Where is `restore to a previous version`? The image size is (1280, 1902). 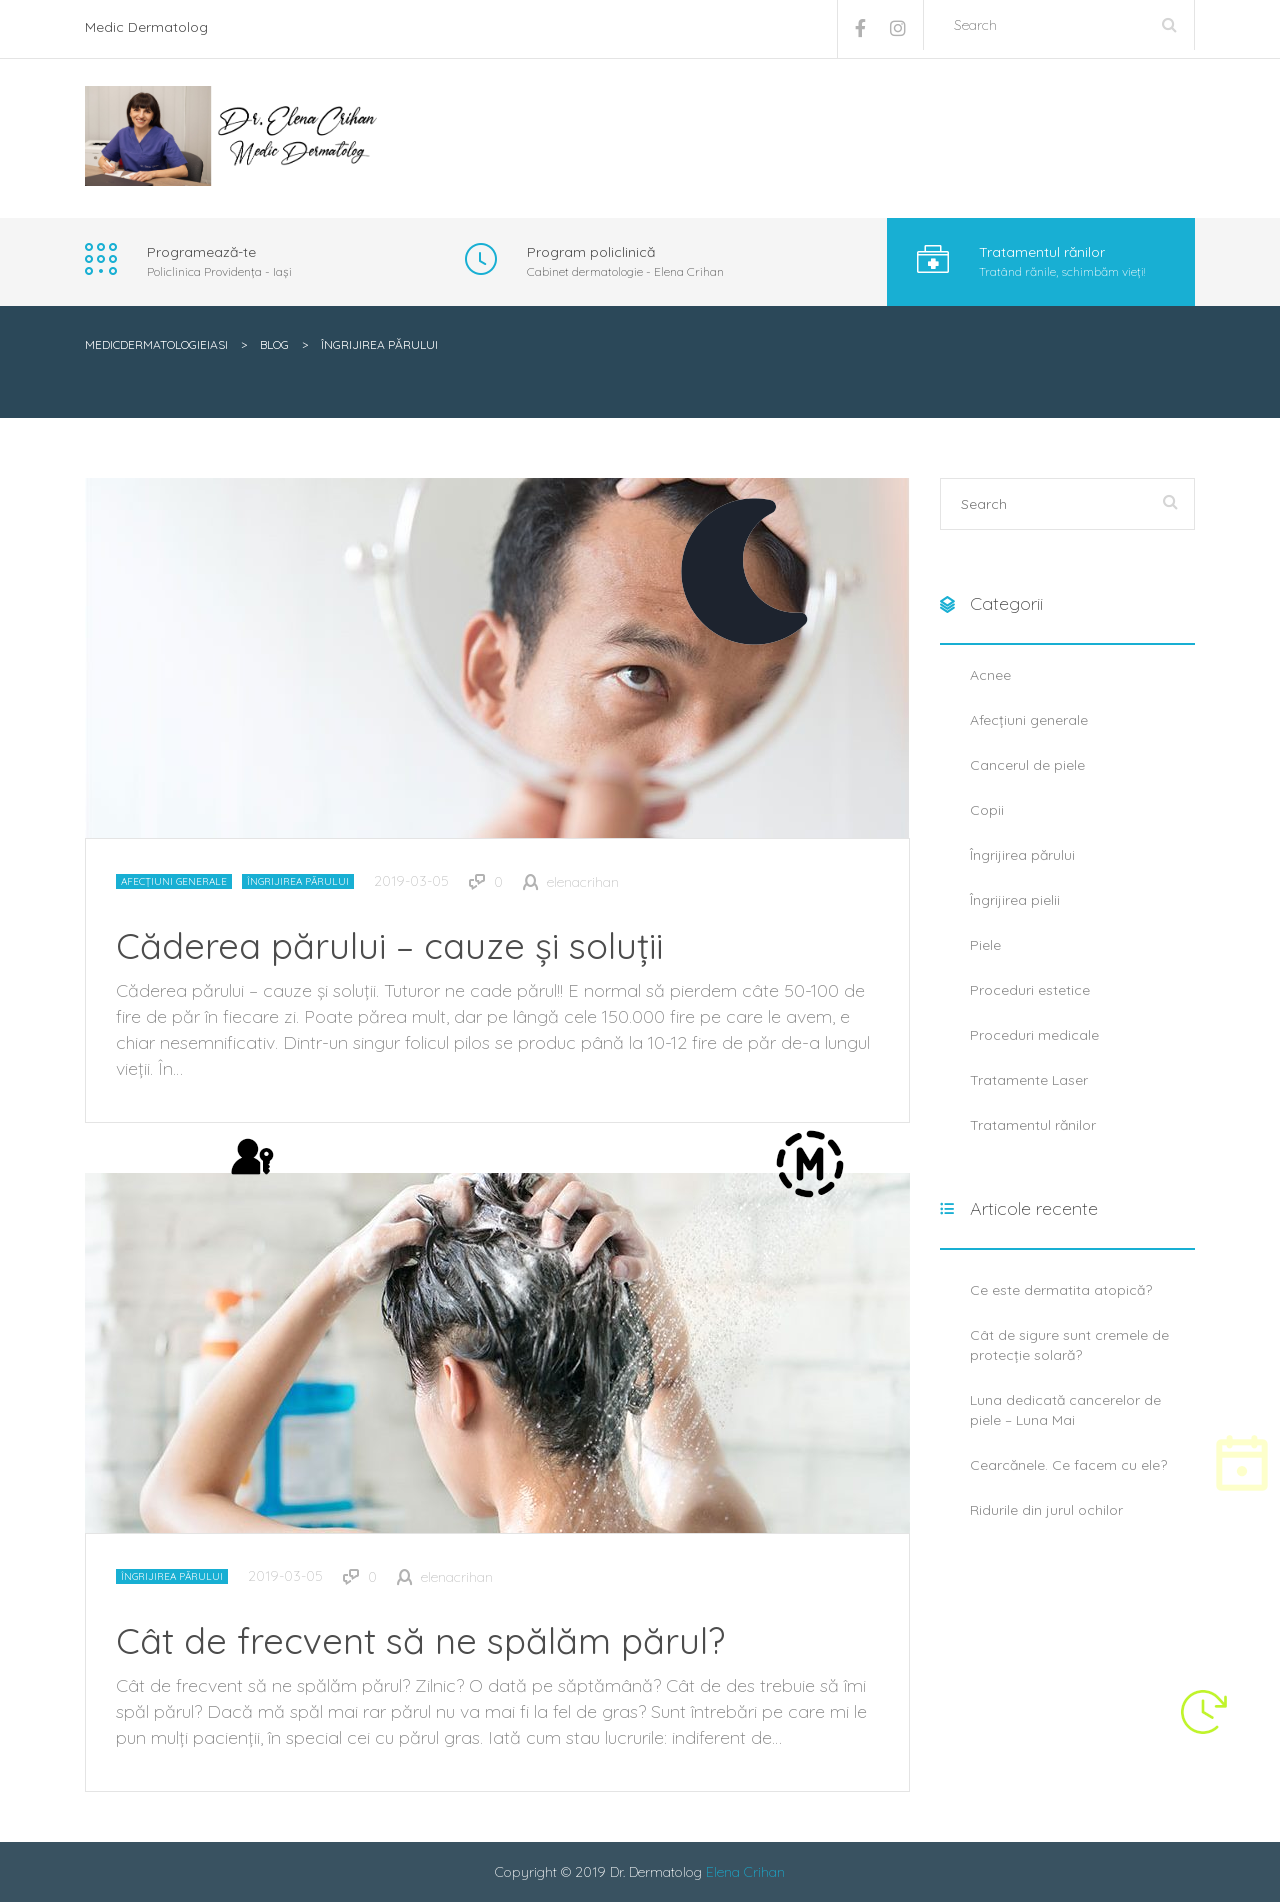 restore to a previous version is located at coordinates (1203, 1712).